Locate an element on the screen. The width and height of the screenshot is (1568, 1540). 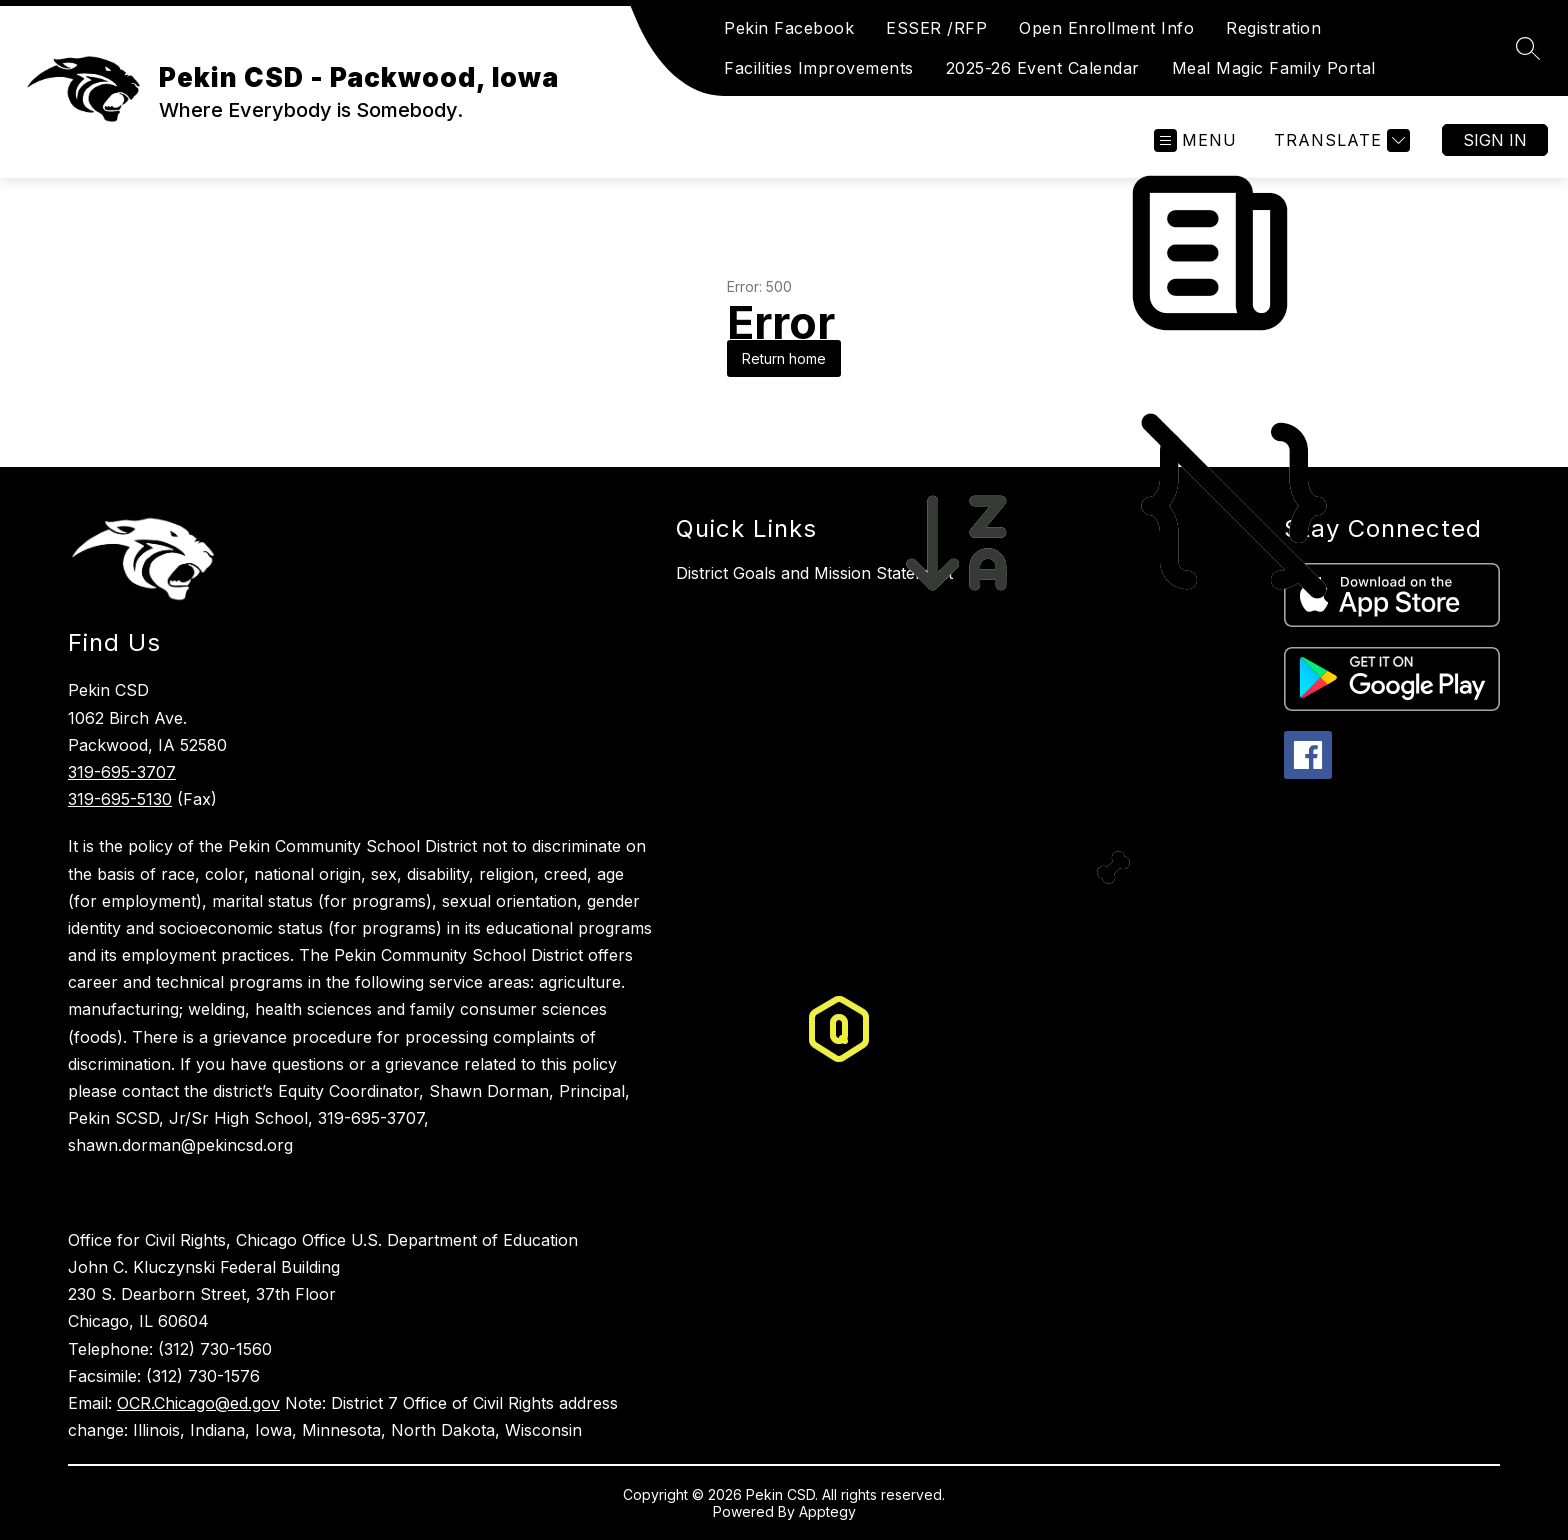
disable code formatting or syntax highlighting is located at coordinates (1234, 506).